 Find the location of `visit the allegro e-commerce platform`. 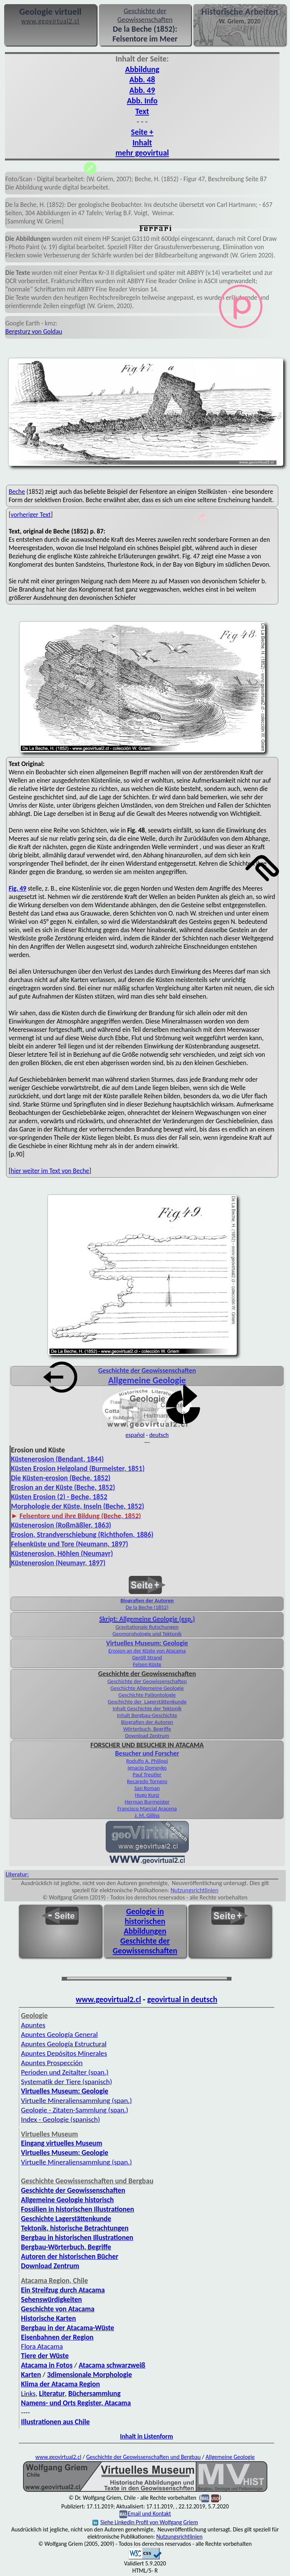

visit the allegro e-commerce platform is located at coordinates (110, 909).